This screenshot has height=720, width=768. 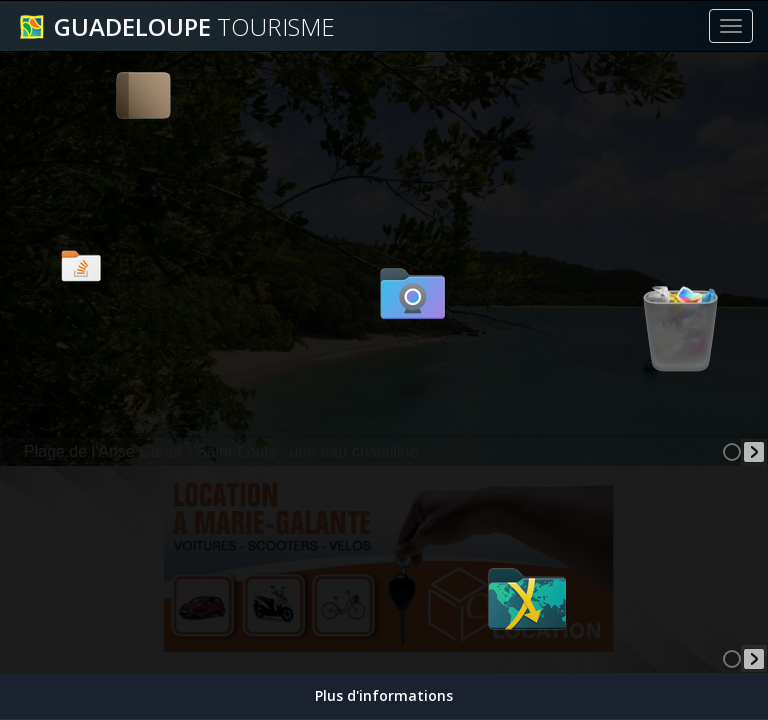 I want to click on folder containing webcam recordings or video chat files, so click(x=412, y=295).